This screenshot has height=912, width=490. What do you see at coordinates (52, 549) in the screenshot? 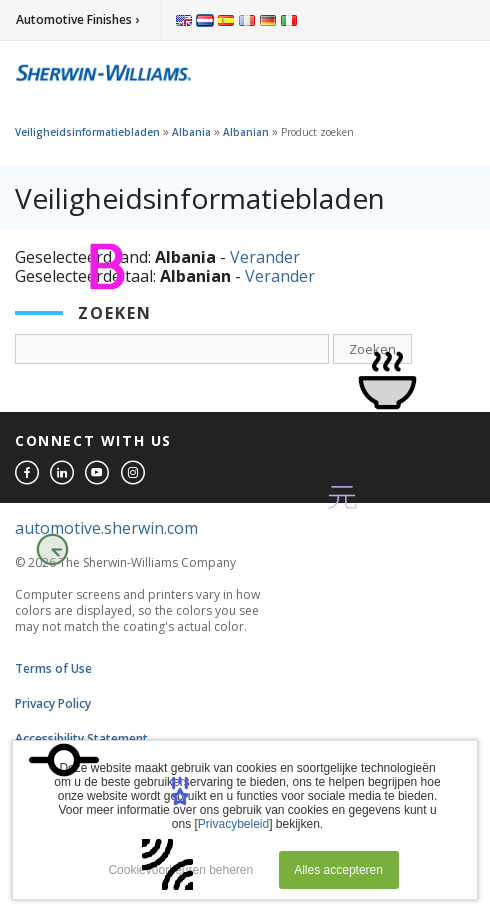
I see `indicates afternoon time or schedule` at bounding box center [52, 549].